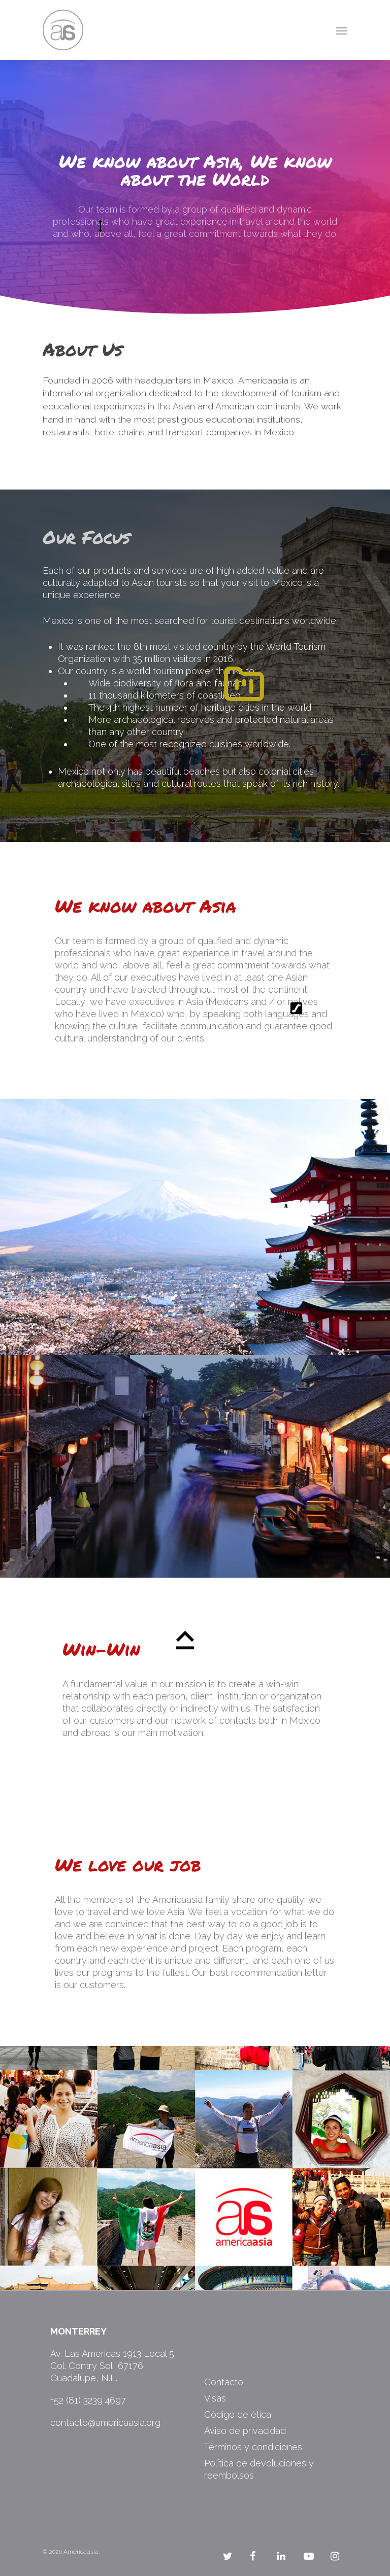 Image resolution: width=390 pixels, height=2576 pixels. I want to click on indicates escalator access nearby, so click(296, 1008).